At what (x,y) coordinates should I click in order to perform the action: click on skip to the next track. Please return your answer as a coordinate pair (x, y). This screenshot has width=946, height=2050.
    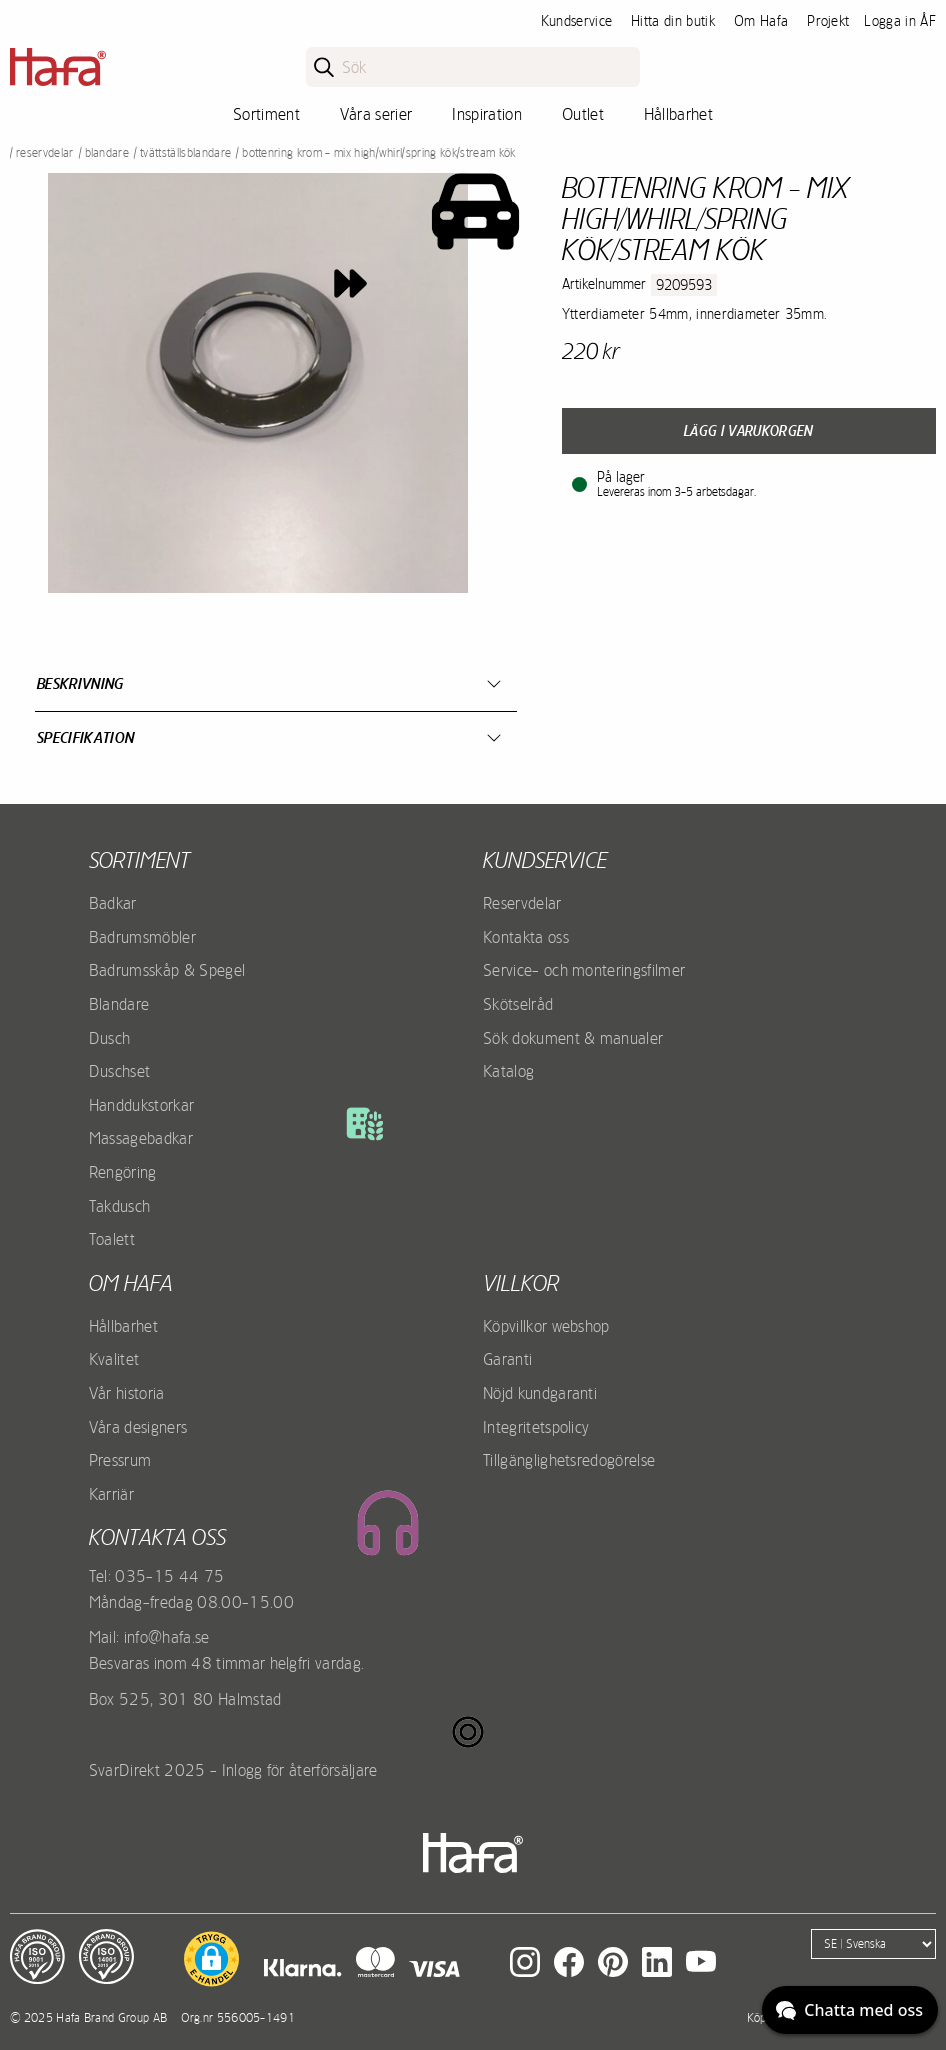
    Looking at the image, I should click on (348, 283).